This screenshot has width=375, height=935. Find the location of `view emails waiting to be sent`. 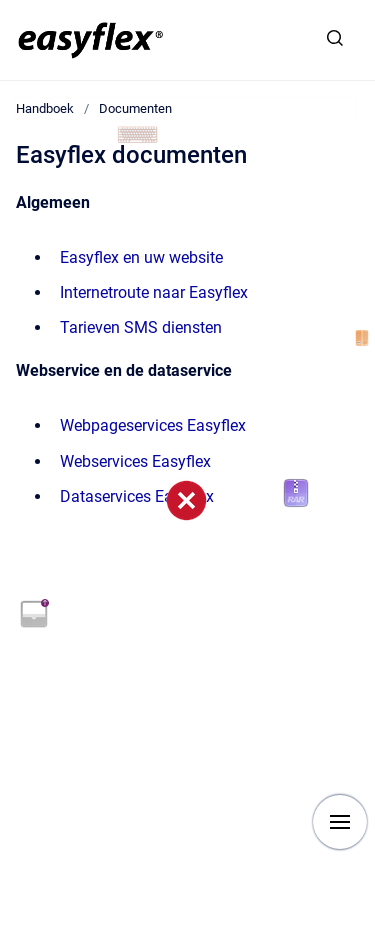

view emails waiting to be sent is located at coordinates (34, 614).